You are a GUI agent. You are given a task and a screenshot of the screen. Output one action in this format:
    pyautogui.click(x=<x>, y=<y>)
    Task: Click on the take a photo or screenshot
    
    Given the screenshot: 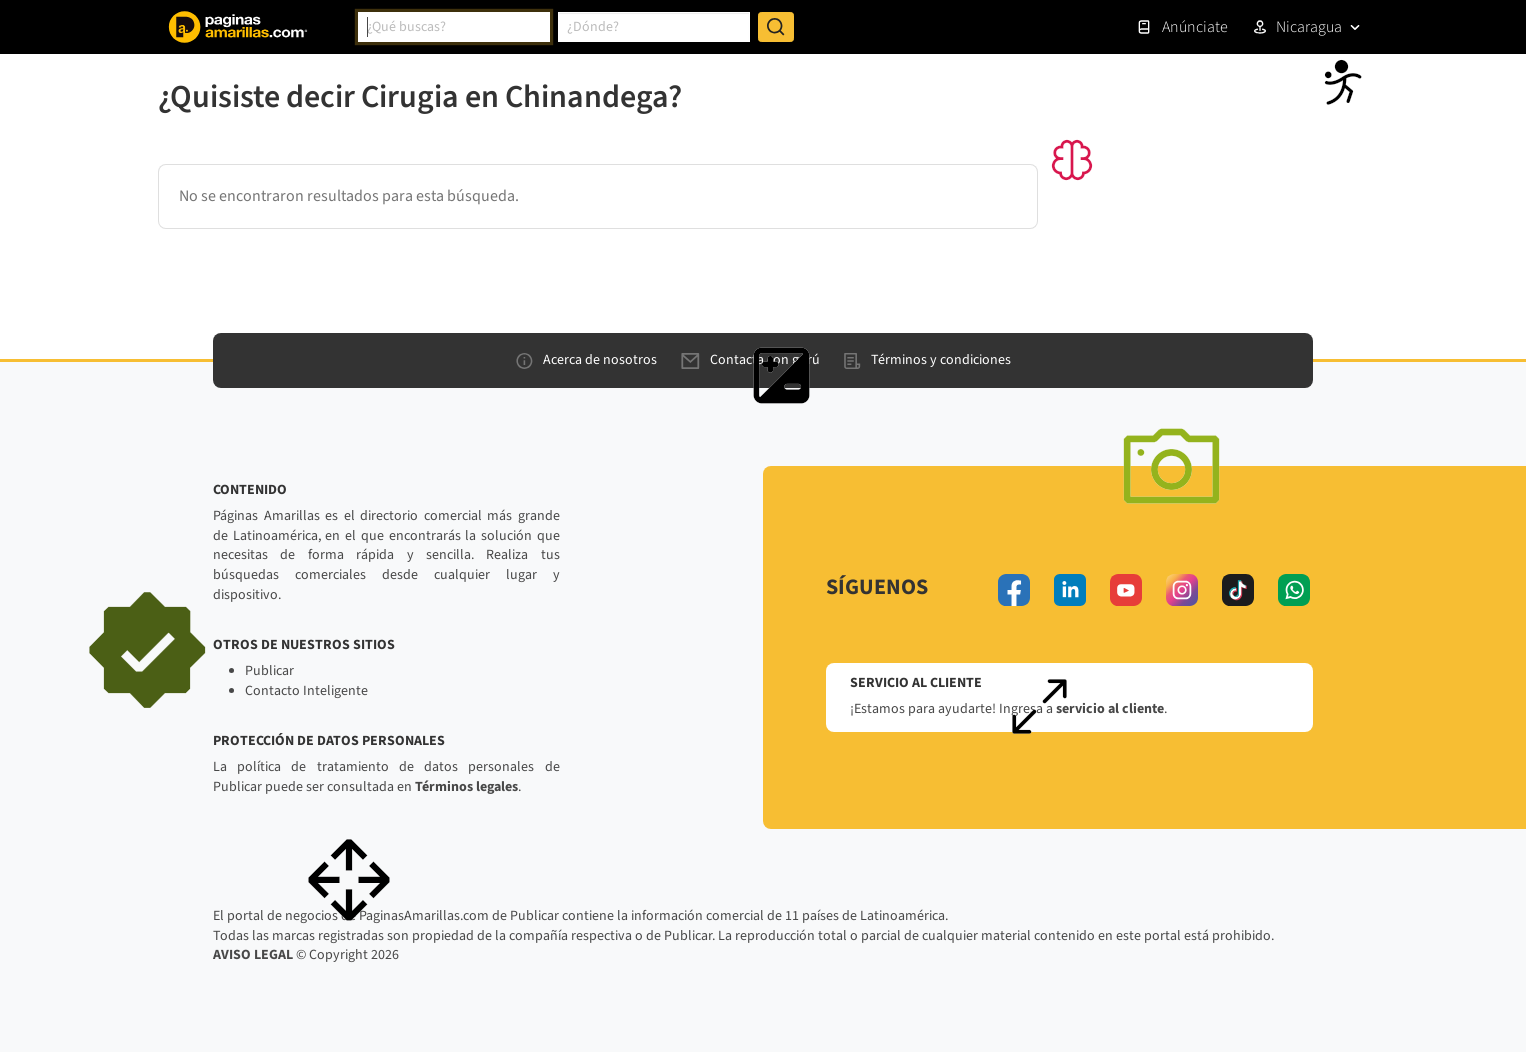 What is the action you would take?
    pyautogui.click(x=1171, y=469)
    